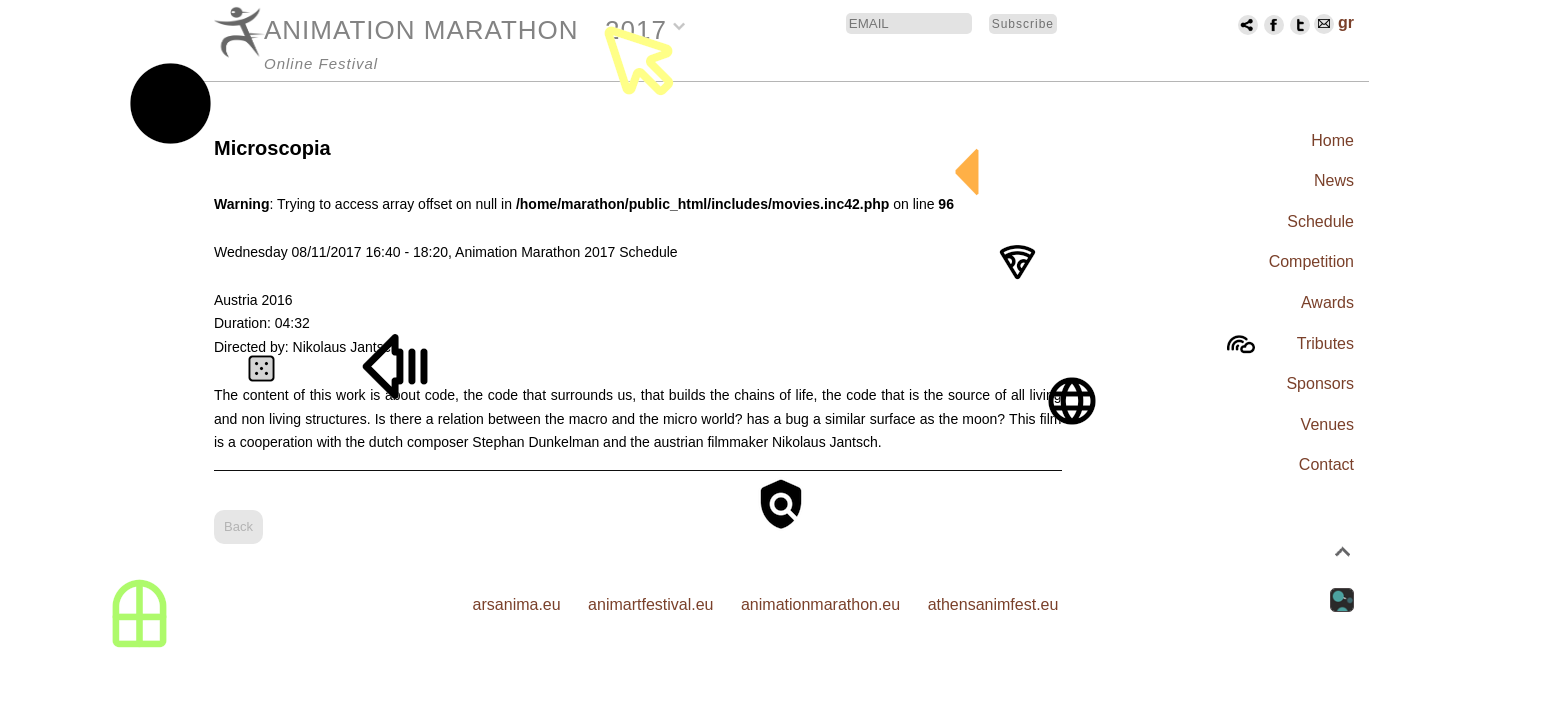 This screenshot has height=720, width=1568. What do you see at coordinates (1241, 344) in the screenshot?
I see `view weather conditions` at bounding box center [1241, 344].